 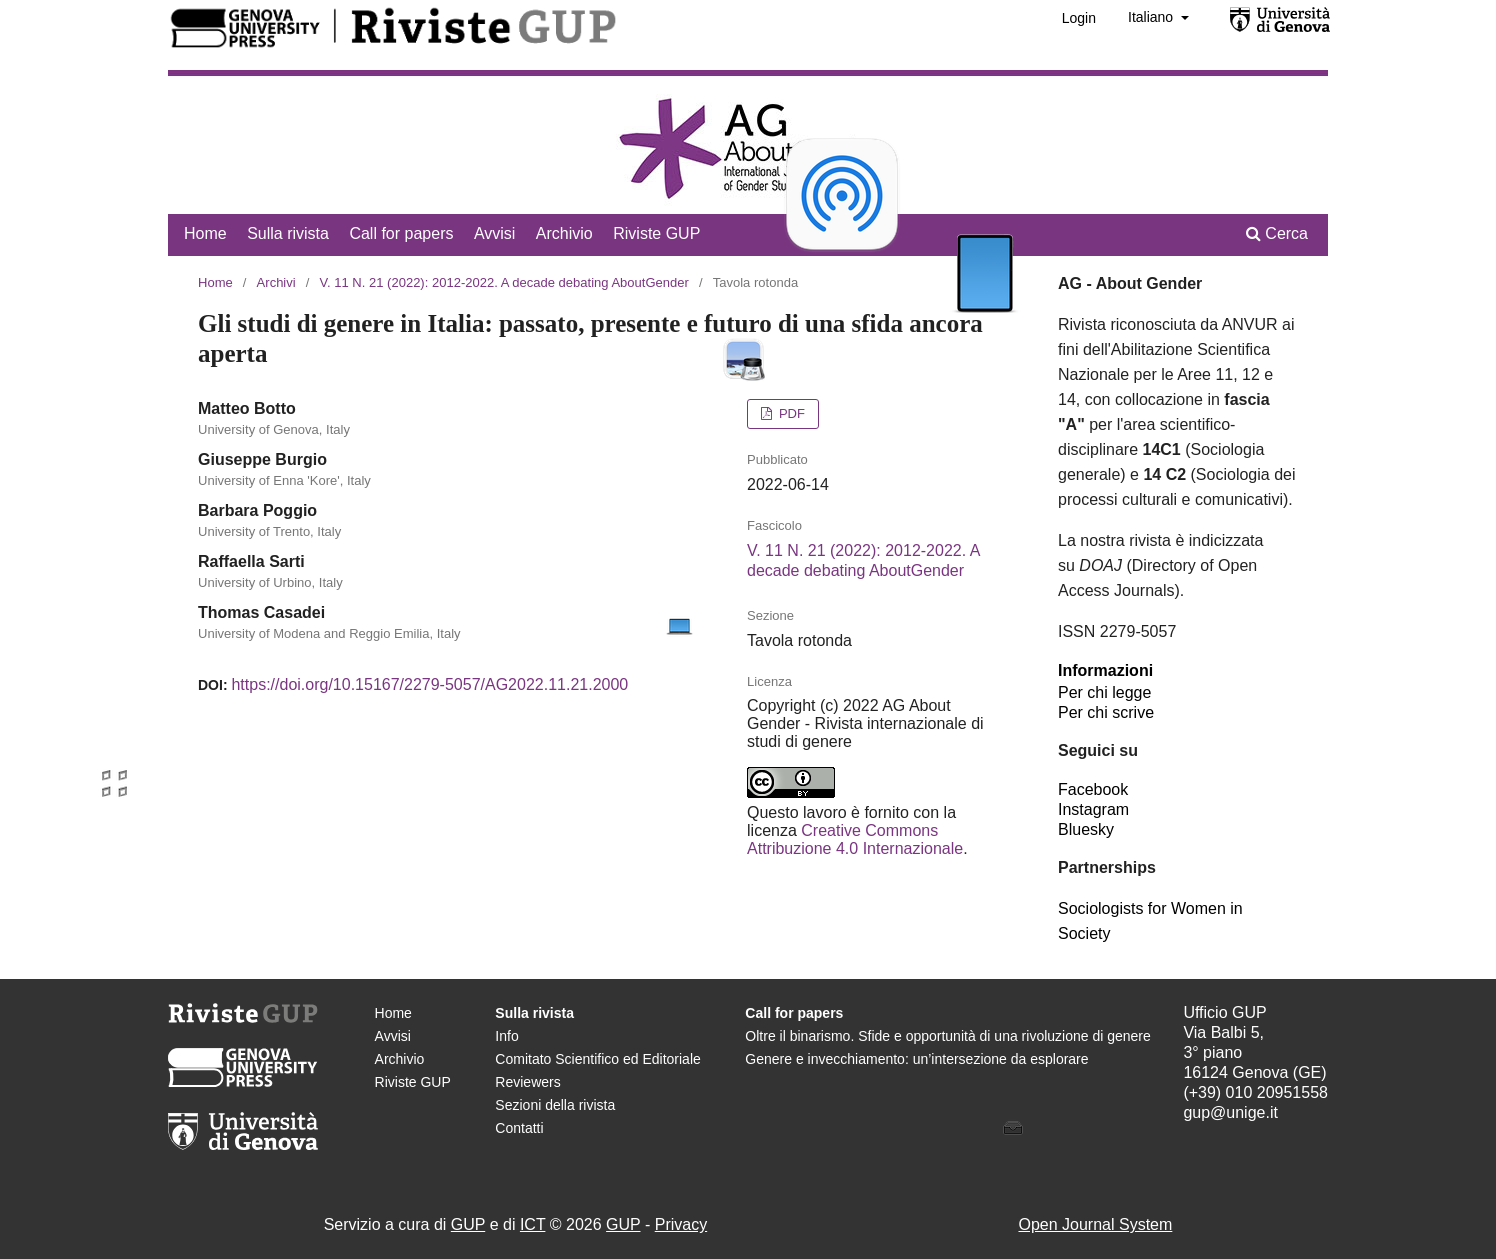 I want to click on share files wirelessly with nearby Apple devices, so click(x=842, y=194).